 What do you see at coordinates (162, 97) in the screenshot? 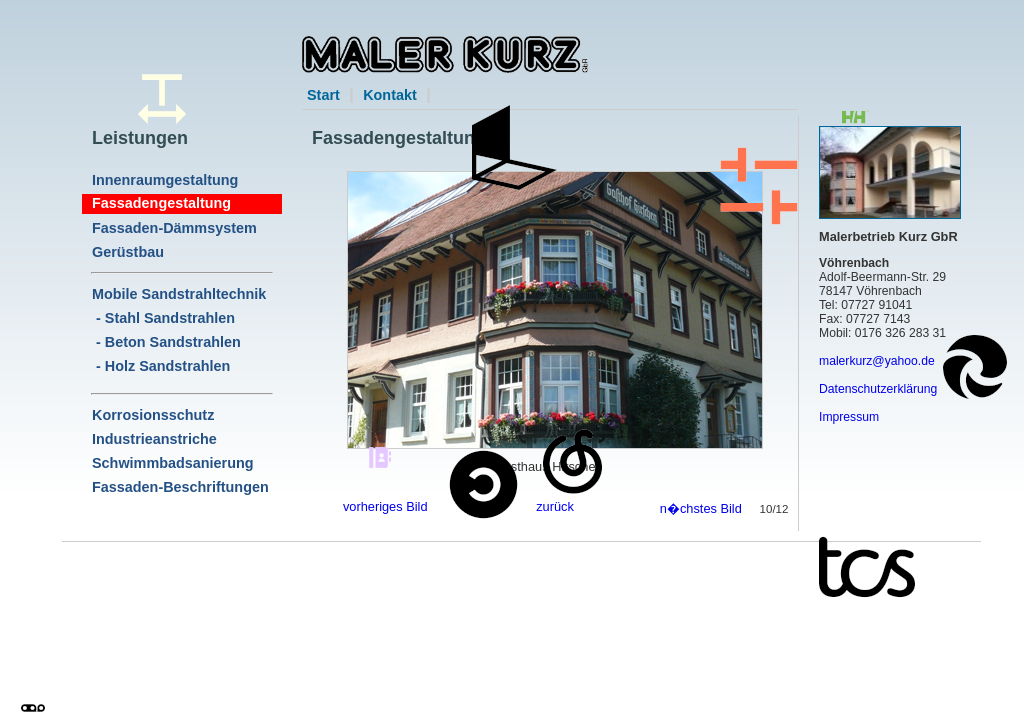
I see `adjust horizontal text spacing or letter tracking` at bounding box center [162, 97].